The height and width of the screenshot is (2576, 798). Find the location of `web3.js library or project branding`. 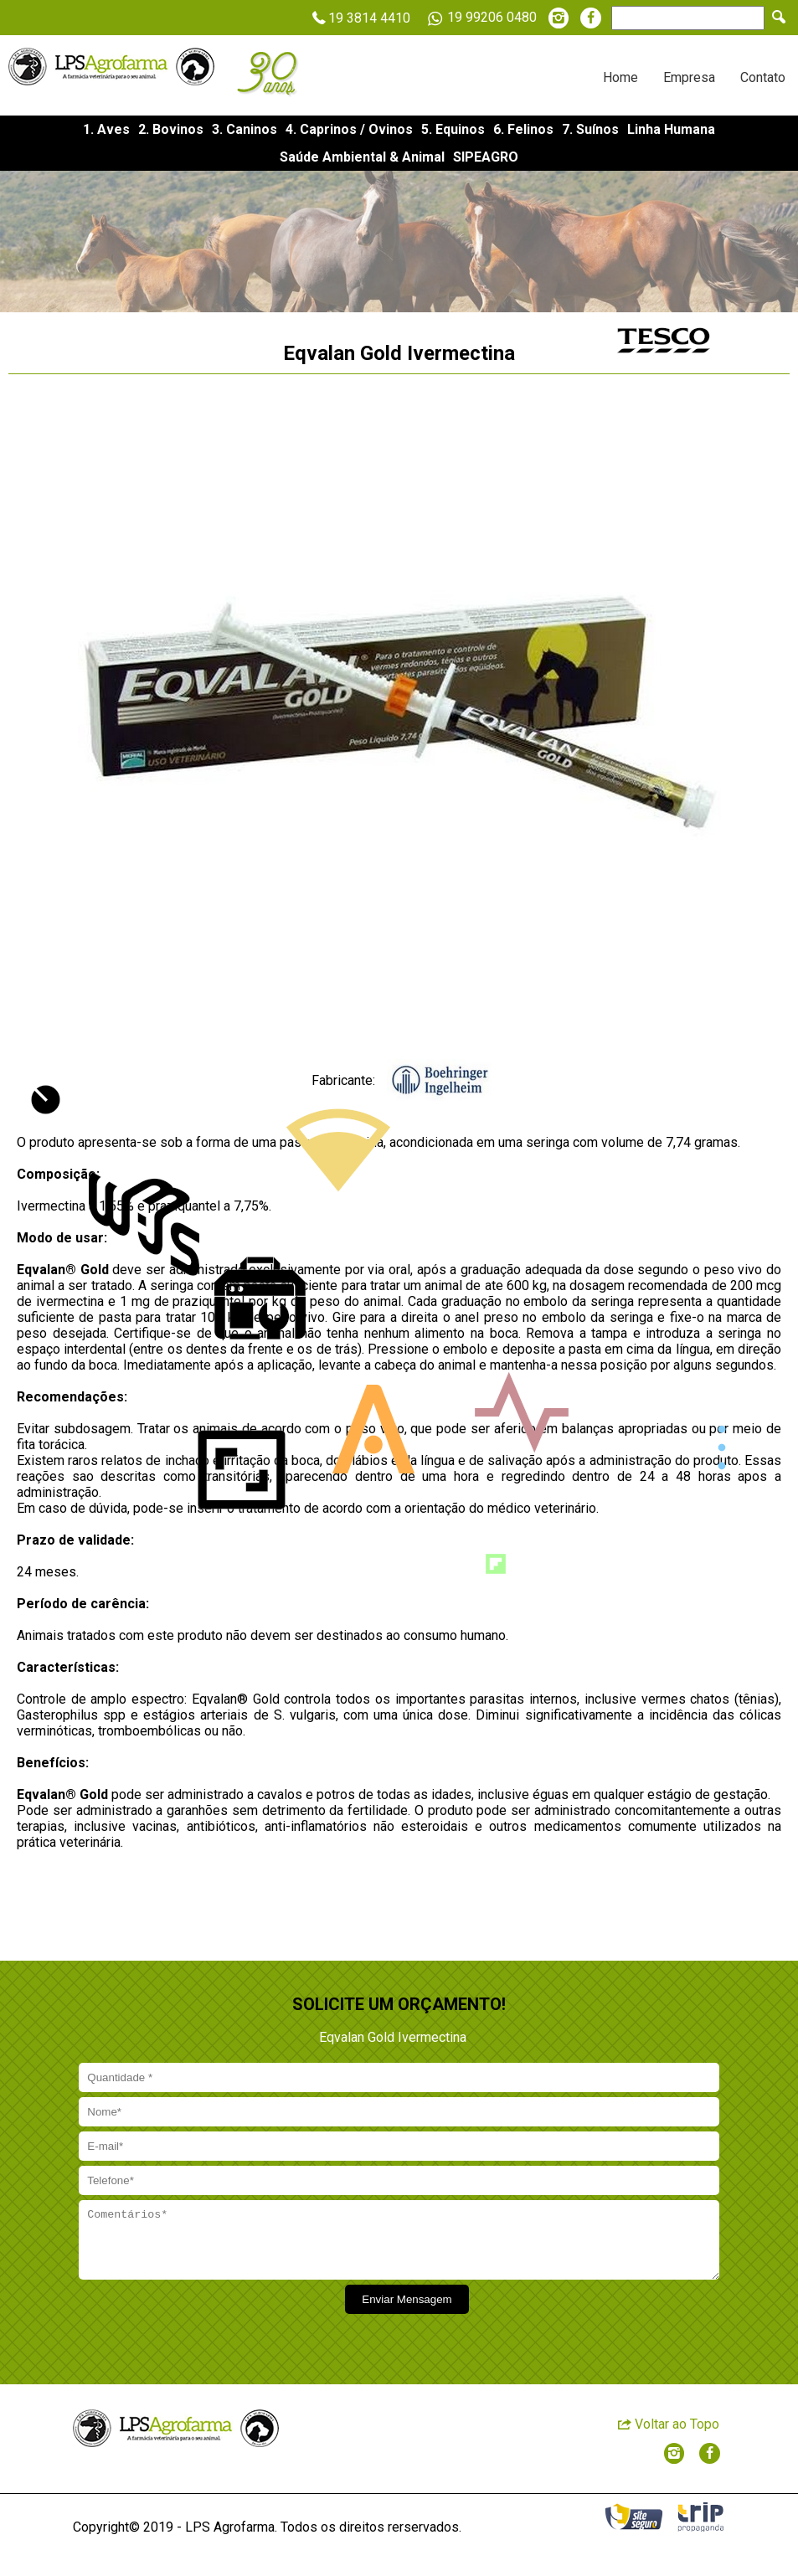

web3.js library or project branding is located at coordinates (144, 1224).